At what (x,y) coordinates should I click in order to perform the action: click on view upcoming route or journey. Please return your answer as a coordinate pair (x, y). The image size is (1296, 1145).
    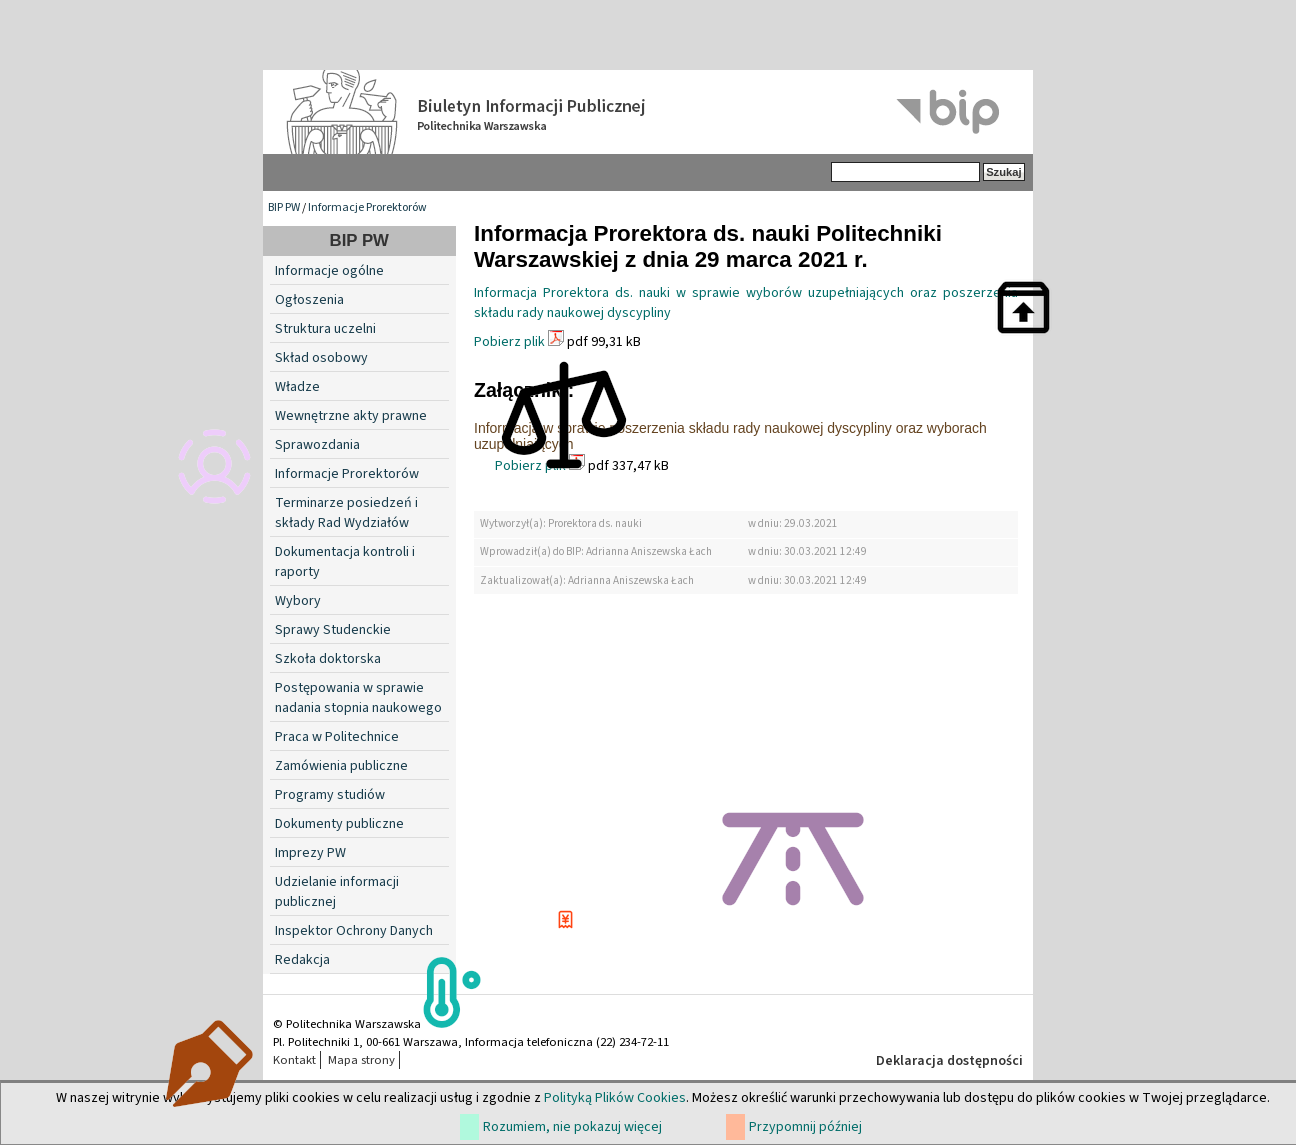
    Looking at the image, I should click on (793, 859).